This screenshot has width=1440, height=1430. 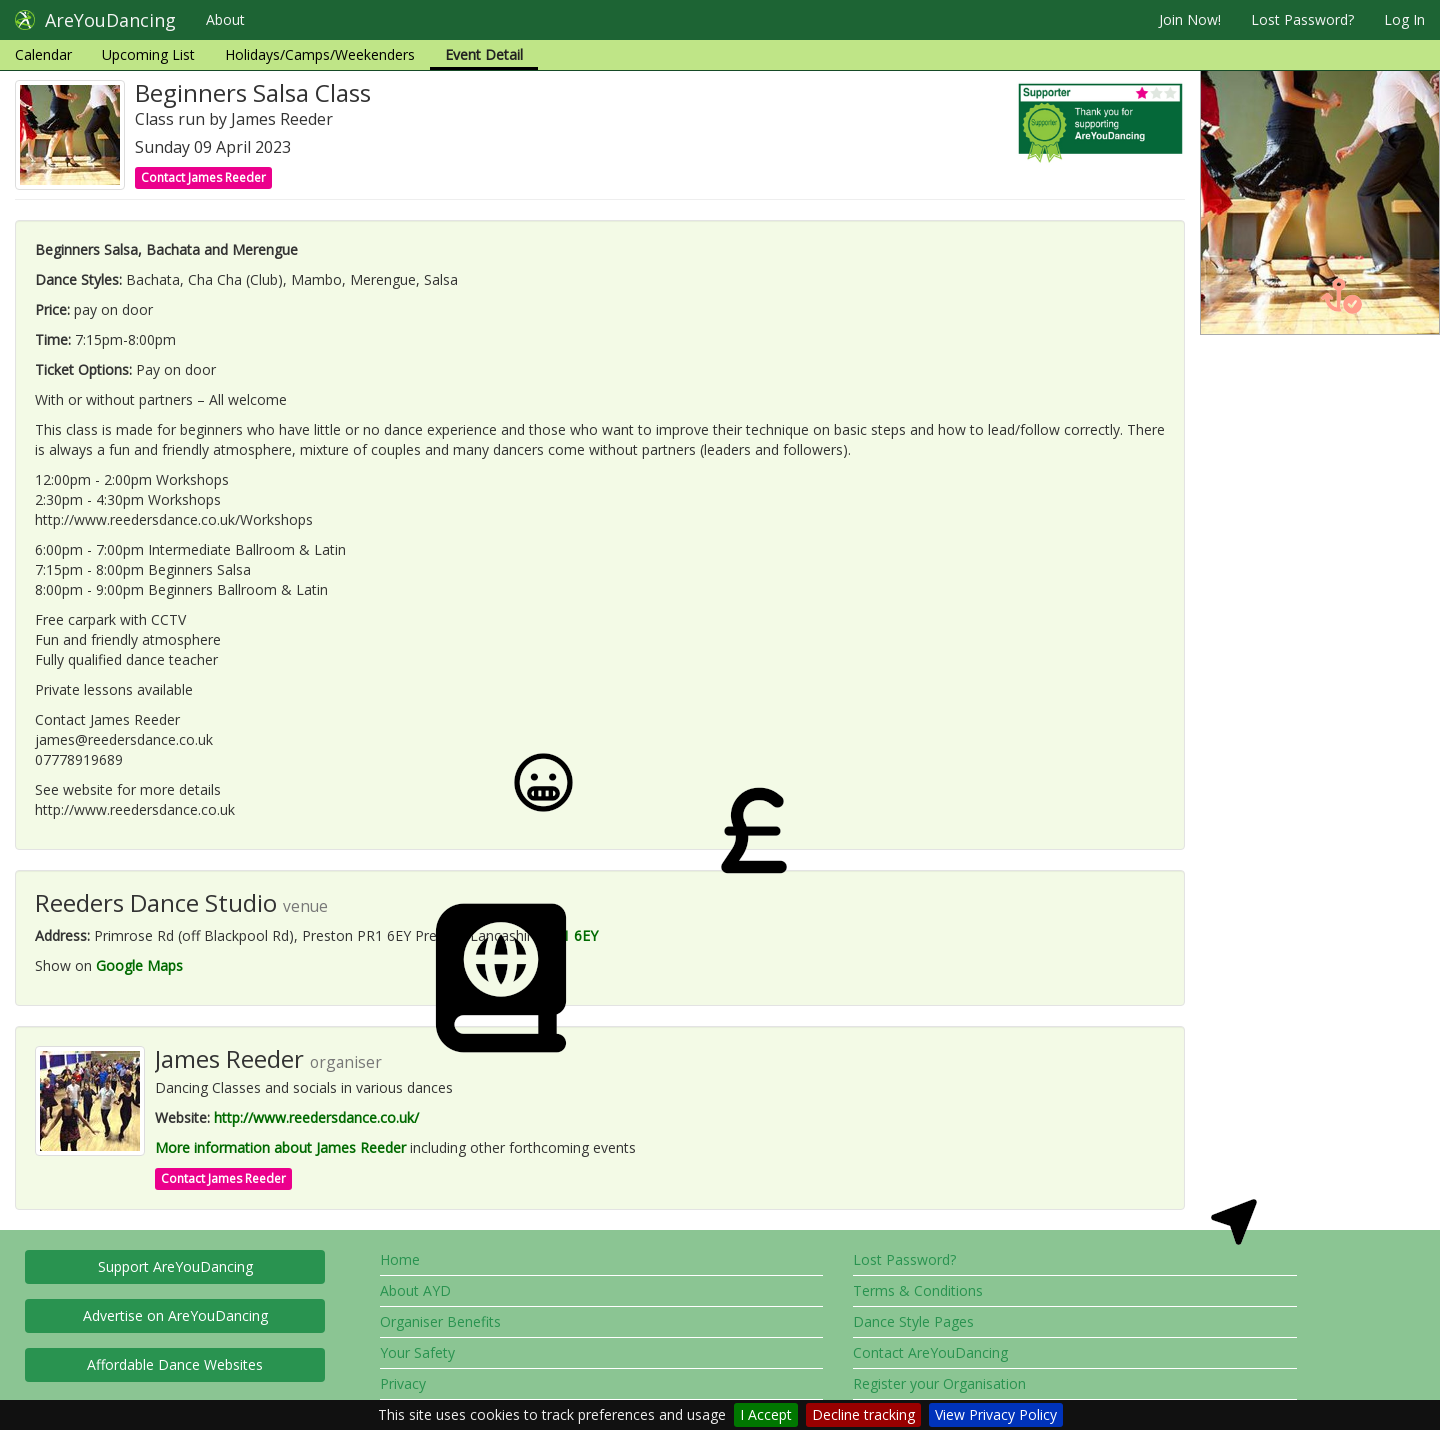 What do you see at coordinates (755, 829) in the screenshot?
I see `indicates price or payment in British pounds` at bounding box center [755, 829].